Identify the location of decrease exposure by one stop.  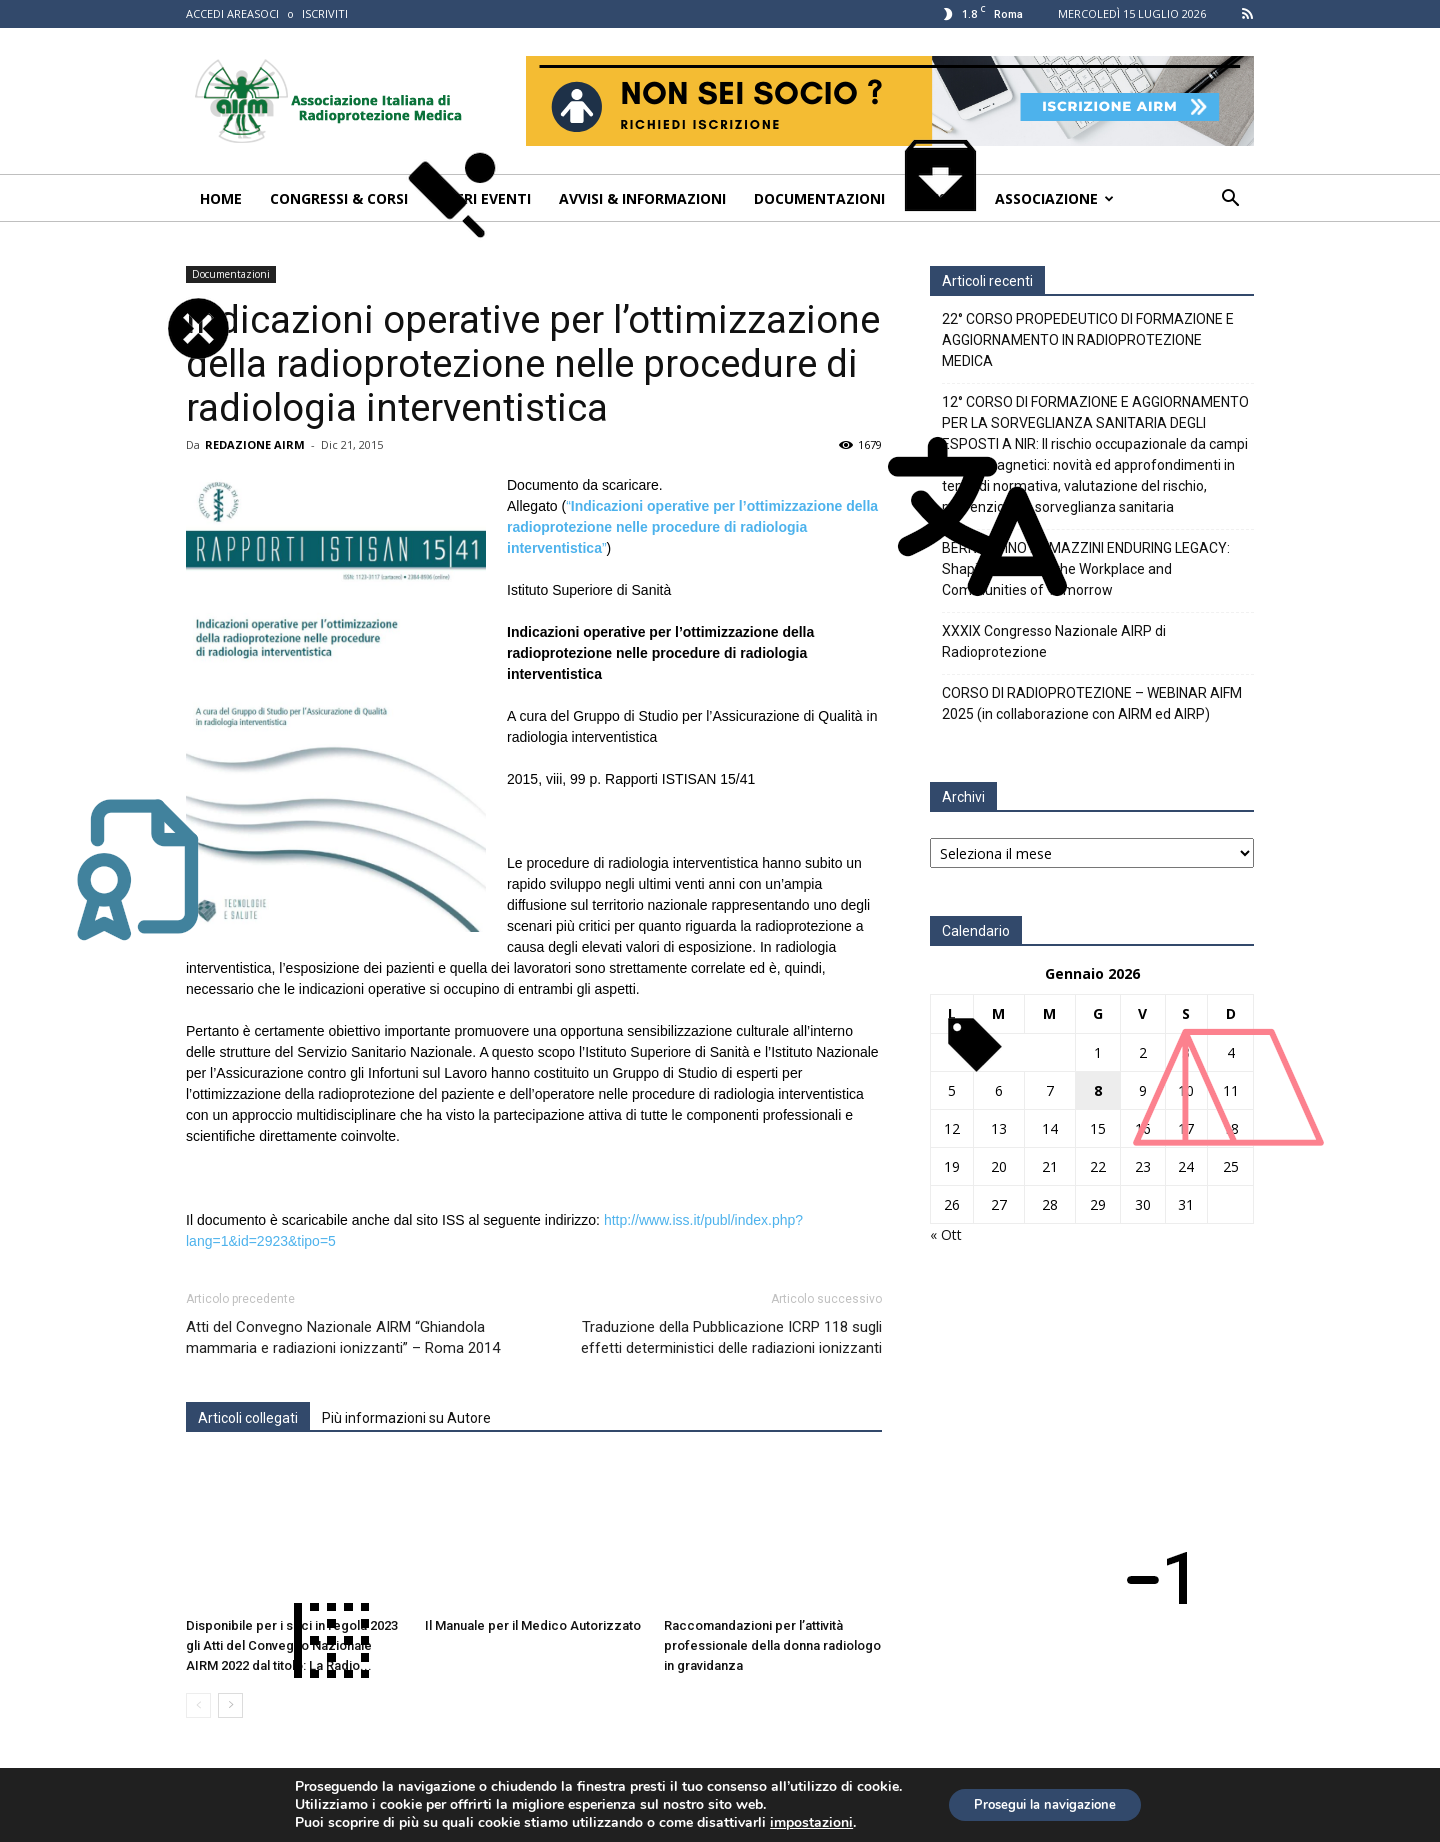
(1159, 1580).